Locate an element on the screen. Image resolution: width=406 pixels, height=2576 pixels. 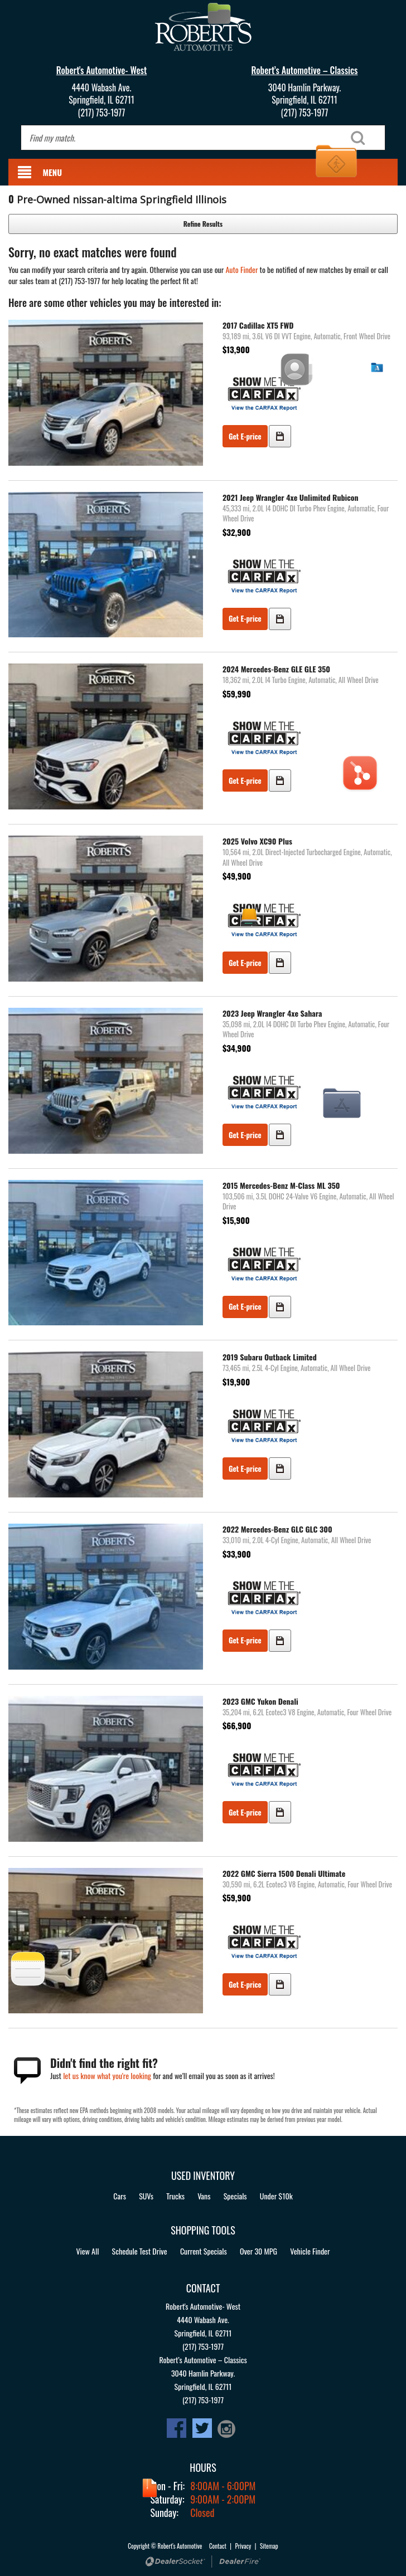
indicates a folder is ready to accept dragged items is located at coordinates (219, 13).